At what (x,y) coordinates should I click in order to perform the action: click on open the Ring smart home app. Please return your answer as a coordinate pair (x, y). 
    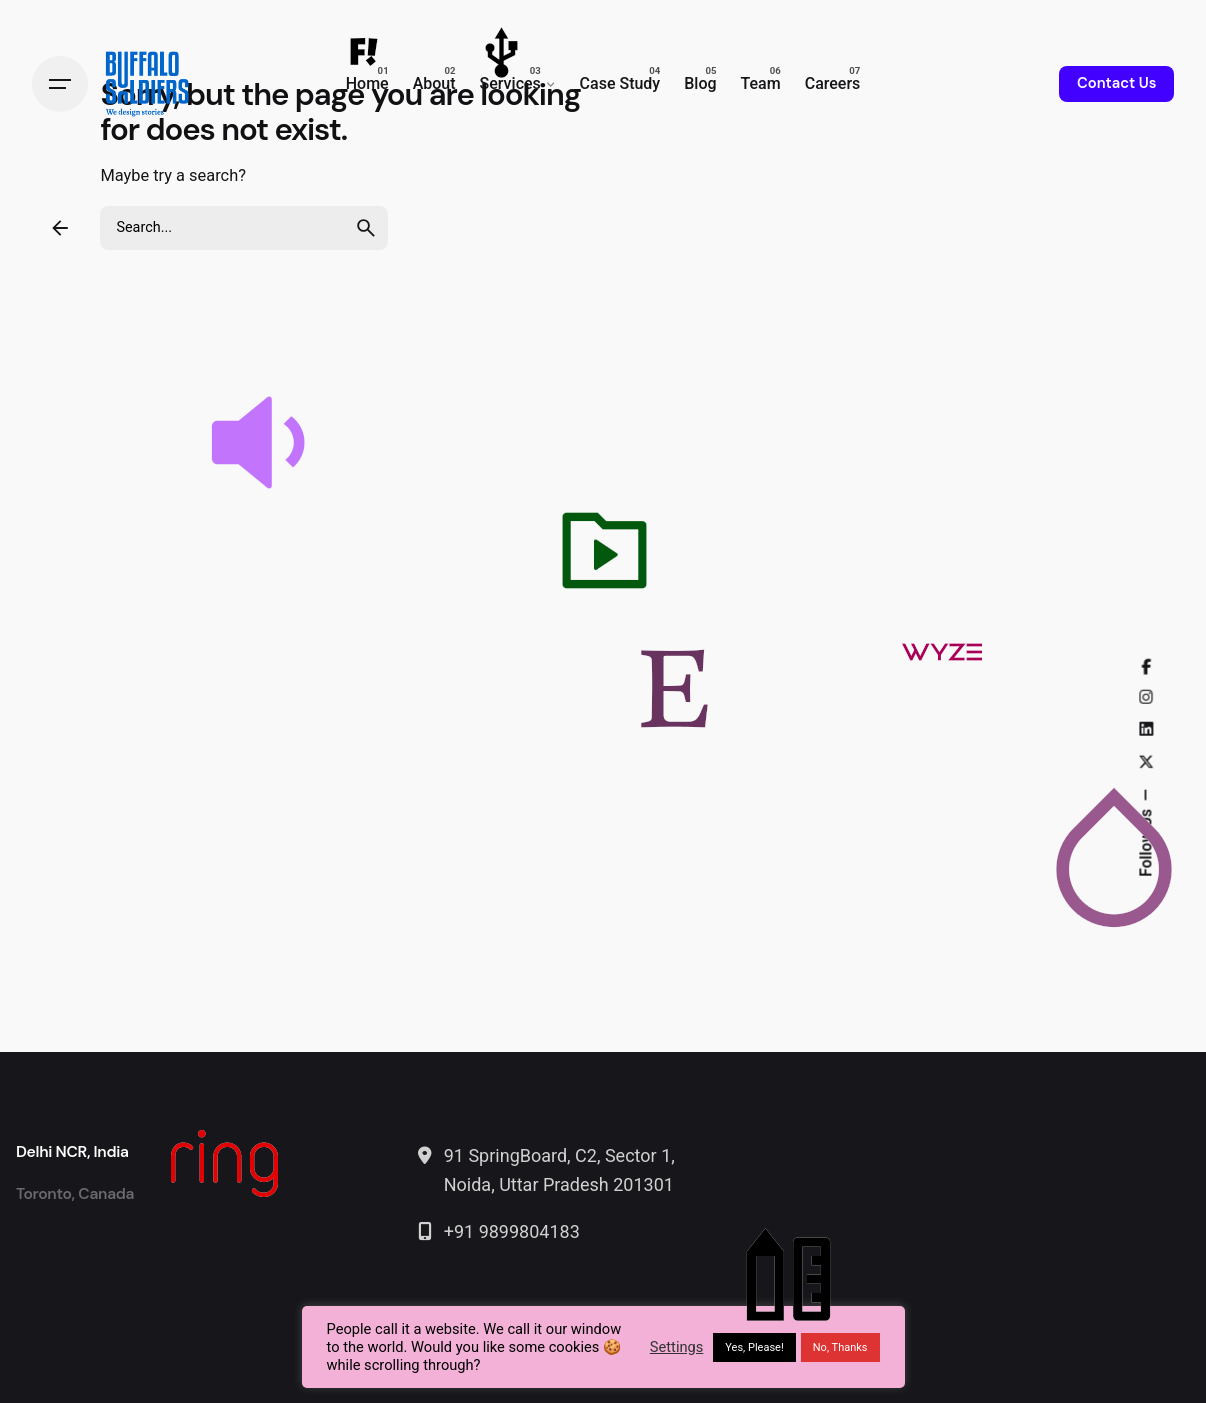
    Looking at the image, I should click on (224, 1163).